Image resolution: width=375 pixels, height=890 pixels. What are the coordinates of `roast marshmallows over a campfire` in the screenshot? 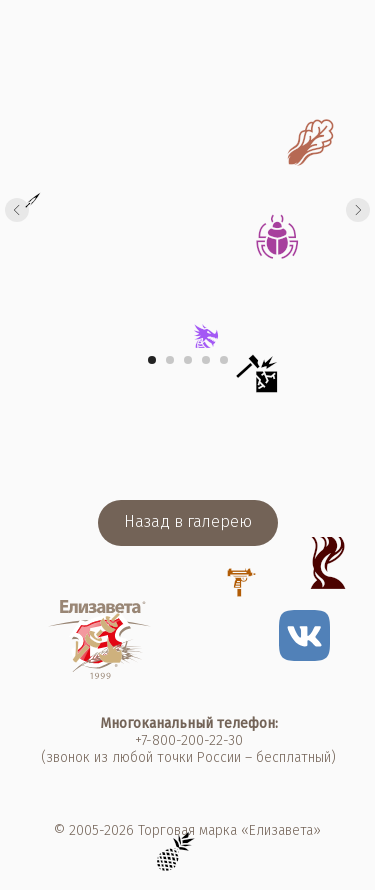 It's located at (97, 638).